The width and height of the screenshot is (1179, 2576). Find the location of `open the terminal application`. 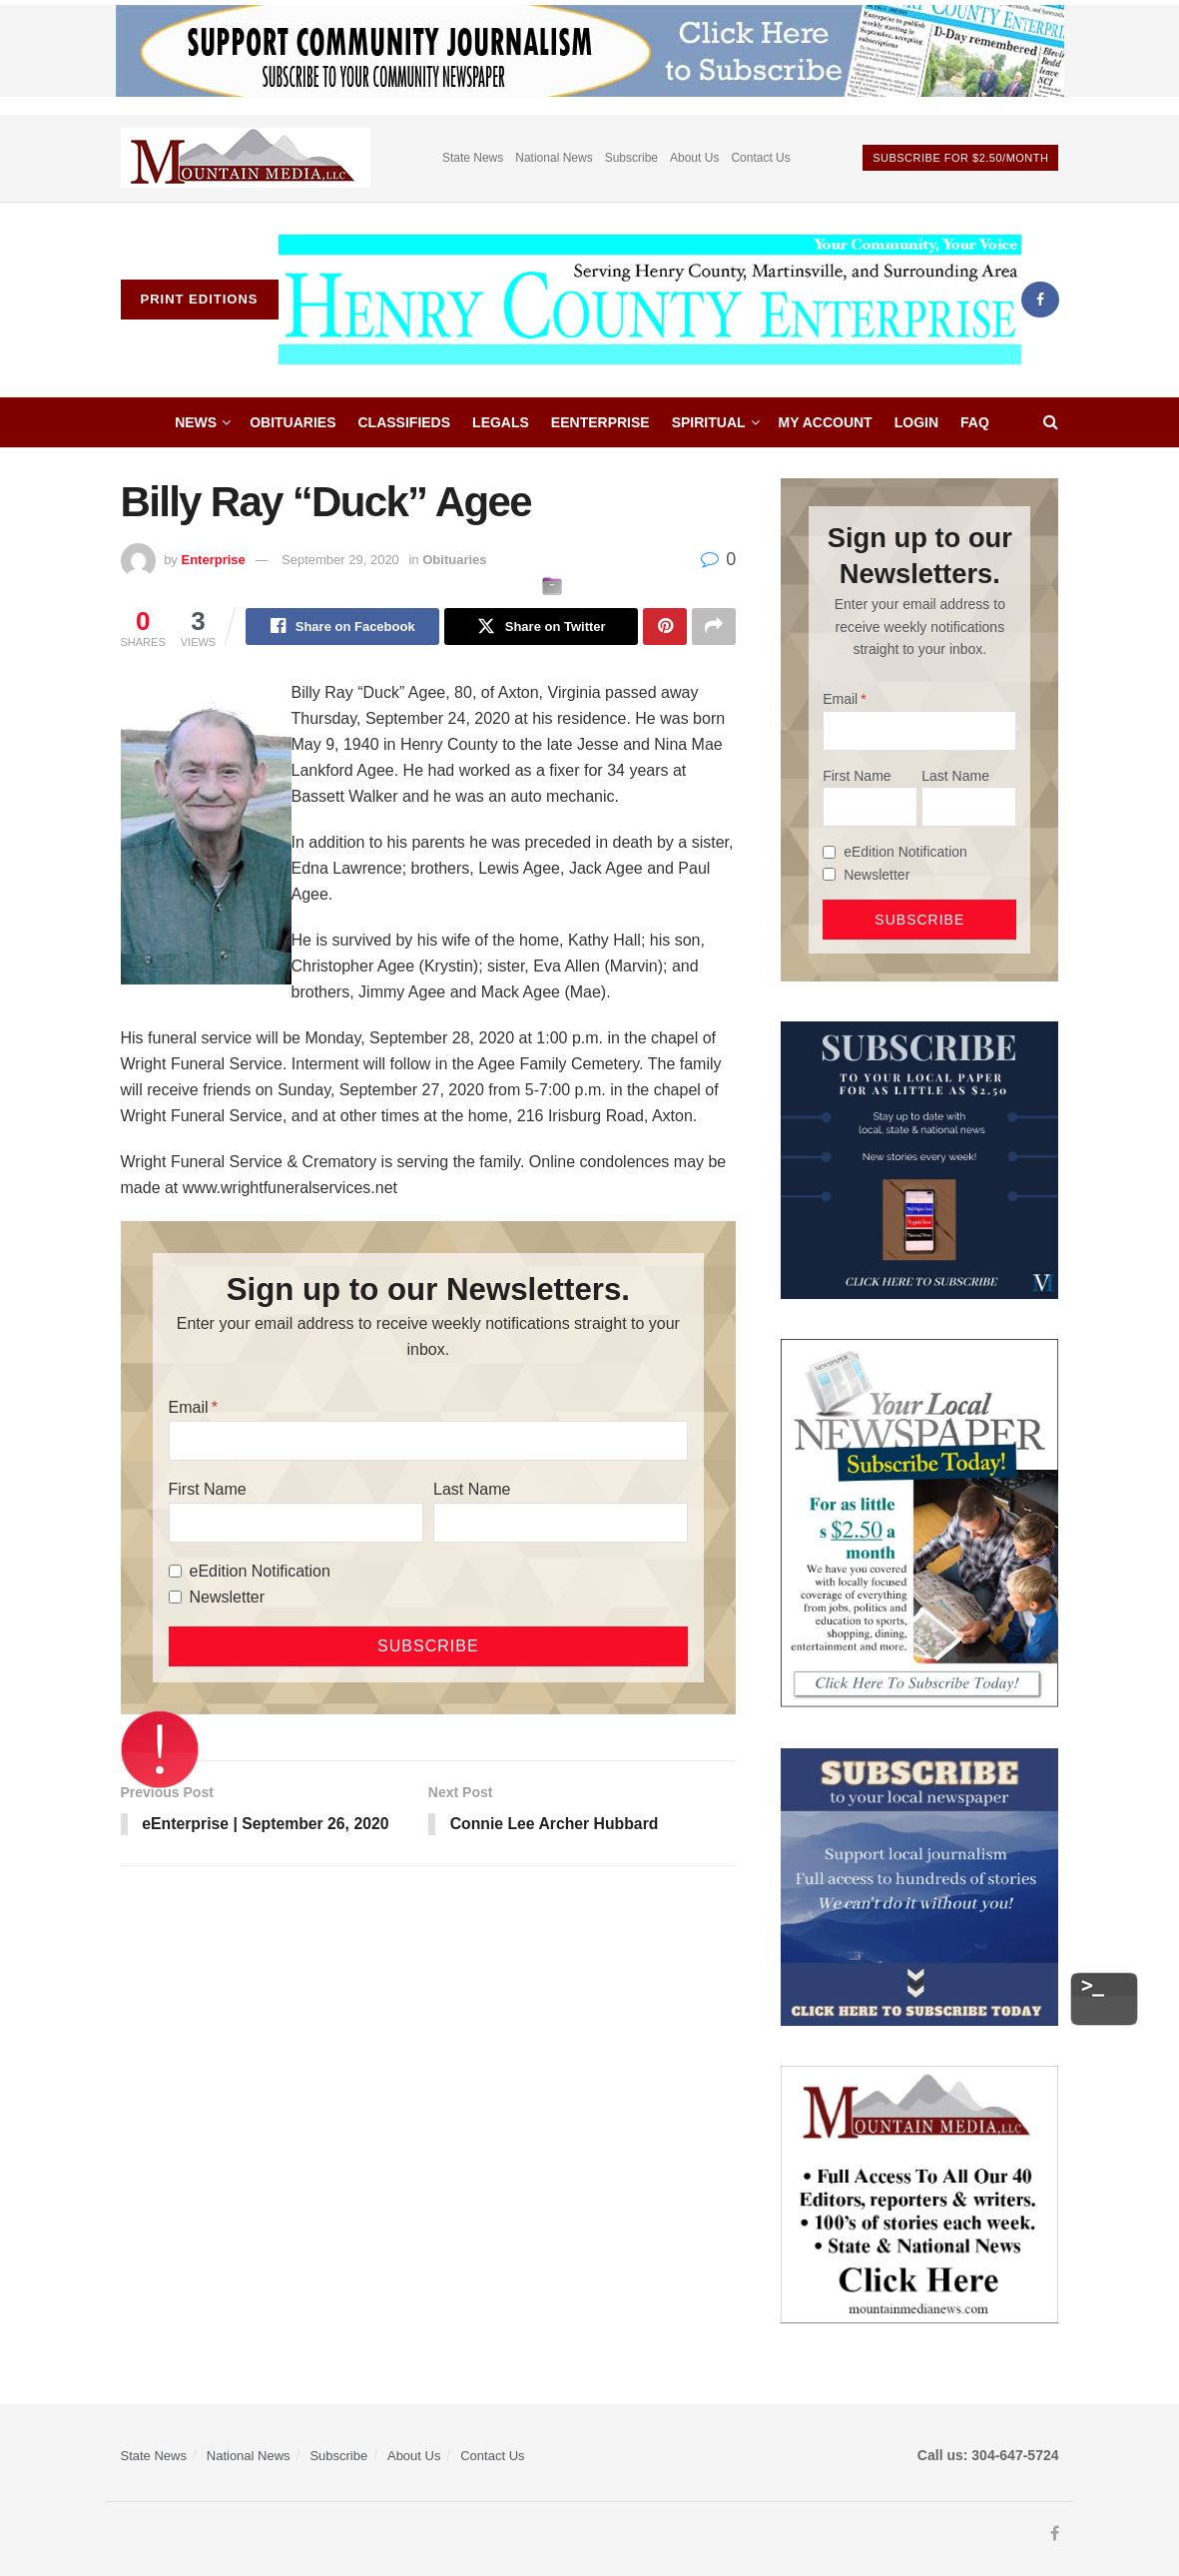

open the terminal application is located at coordinates (1104, 1999).